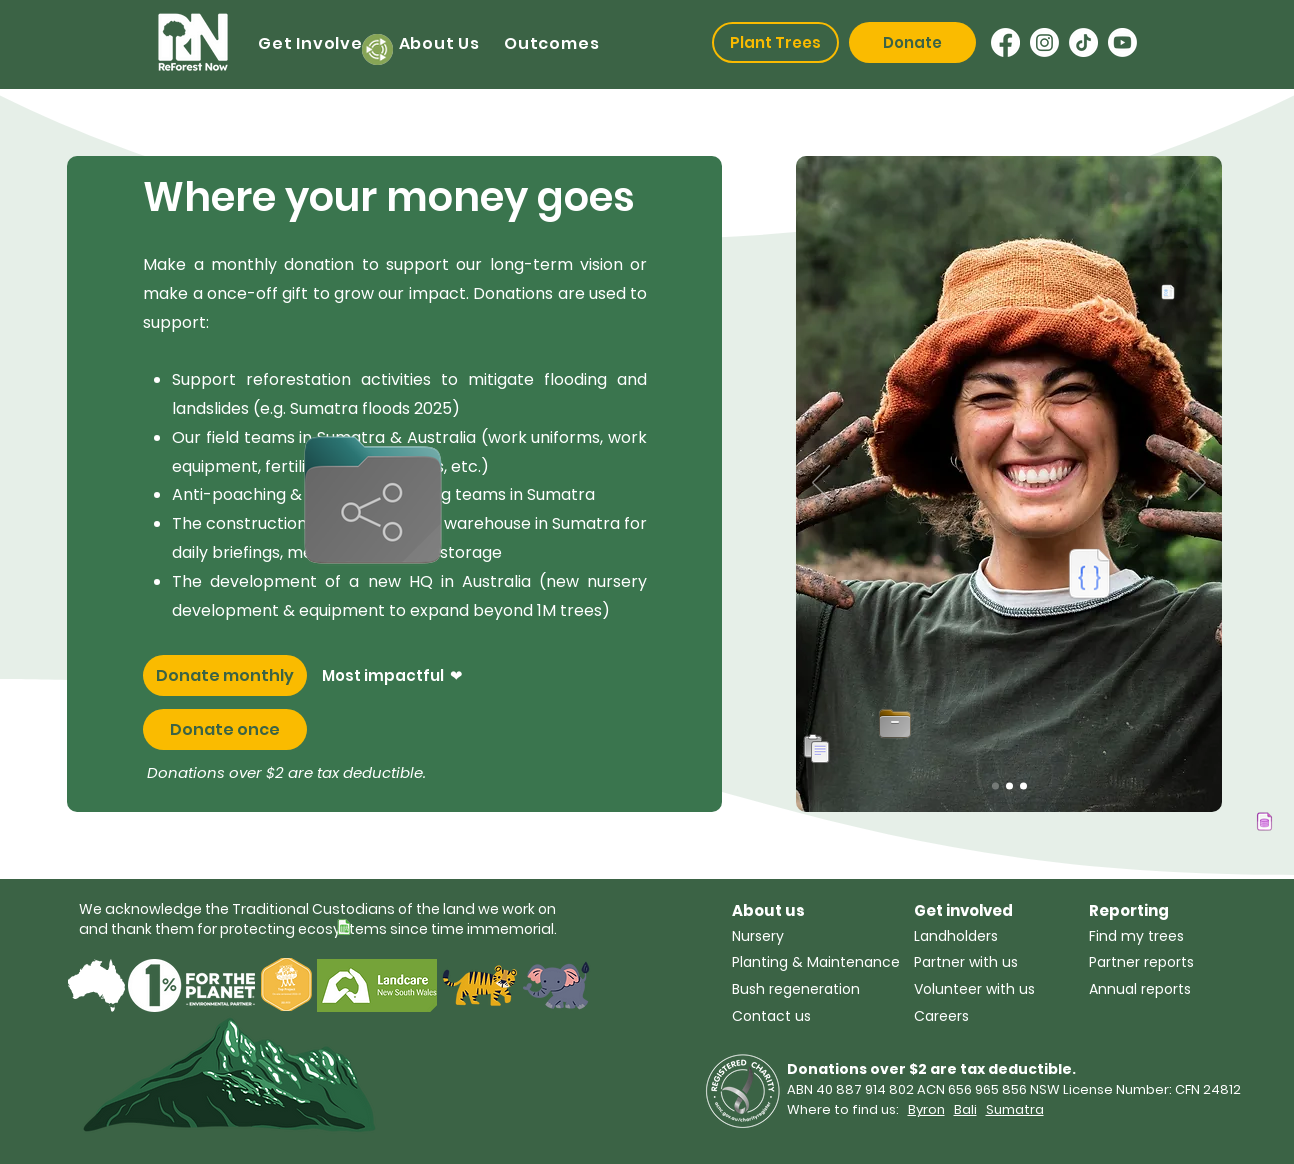 This screenshot has width=1294, height=1164. What do you see at coordinates (373, 500) in the screenshot?
I see `access your public shared folder` at bounding box center [373, 500].